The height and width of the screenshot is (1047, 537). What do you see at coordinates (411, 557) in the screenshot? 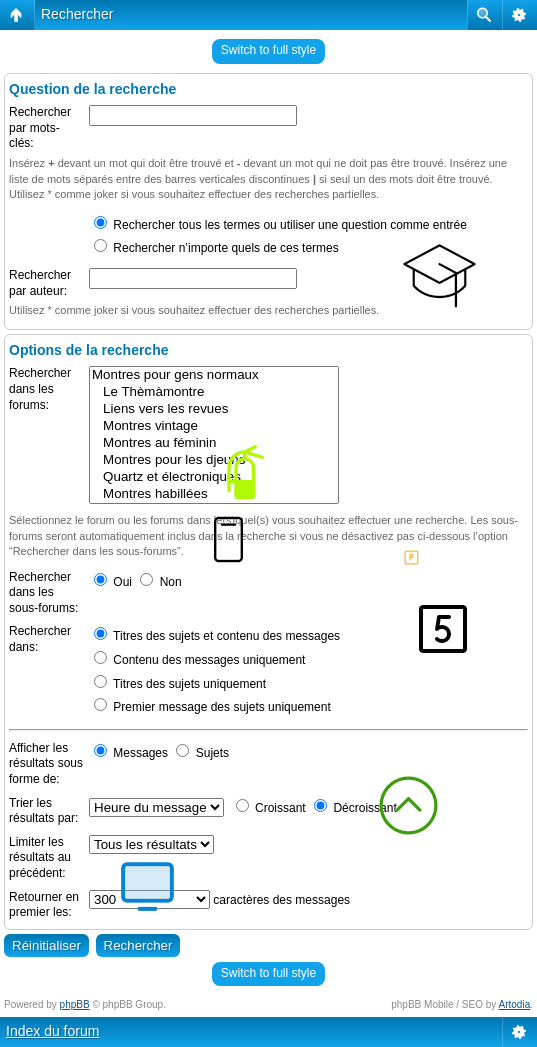
I see `find nearby parking locations` at bounding box center [411, 557].